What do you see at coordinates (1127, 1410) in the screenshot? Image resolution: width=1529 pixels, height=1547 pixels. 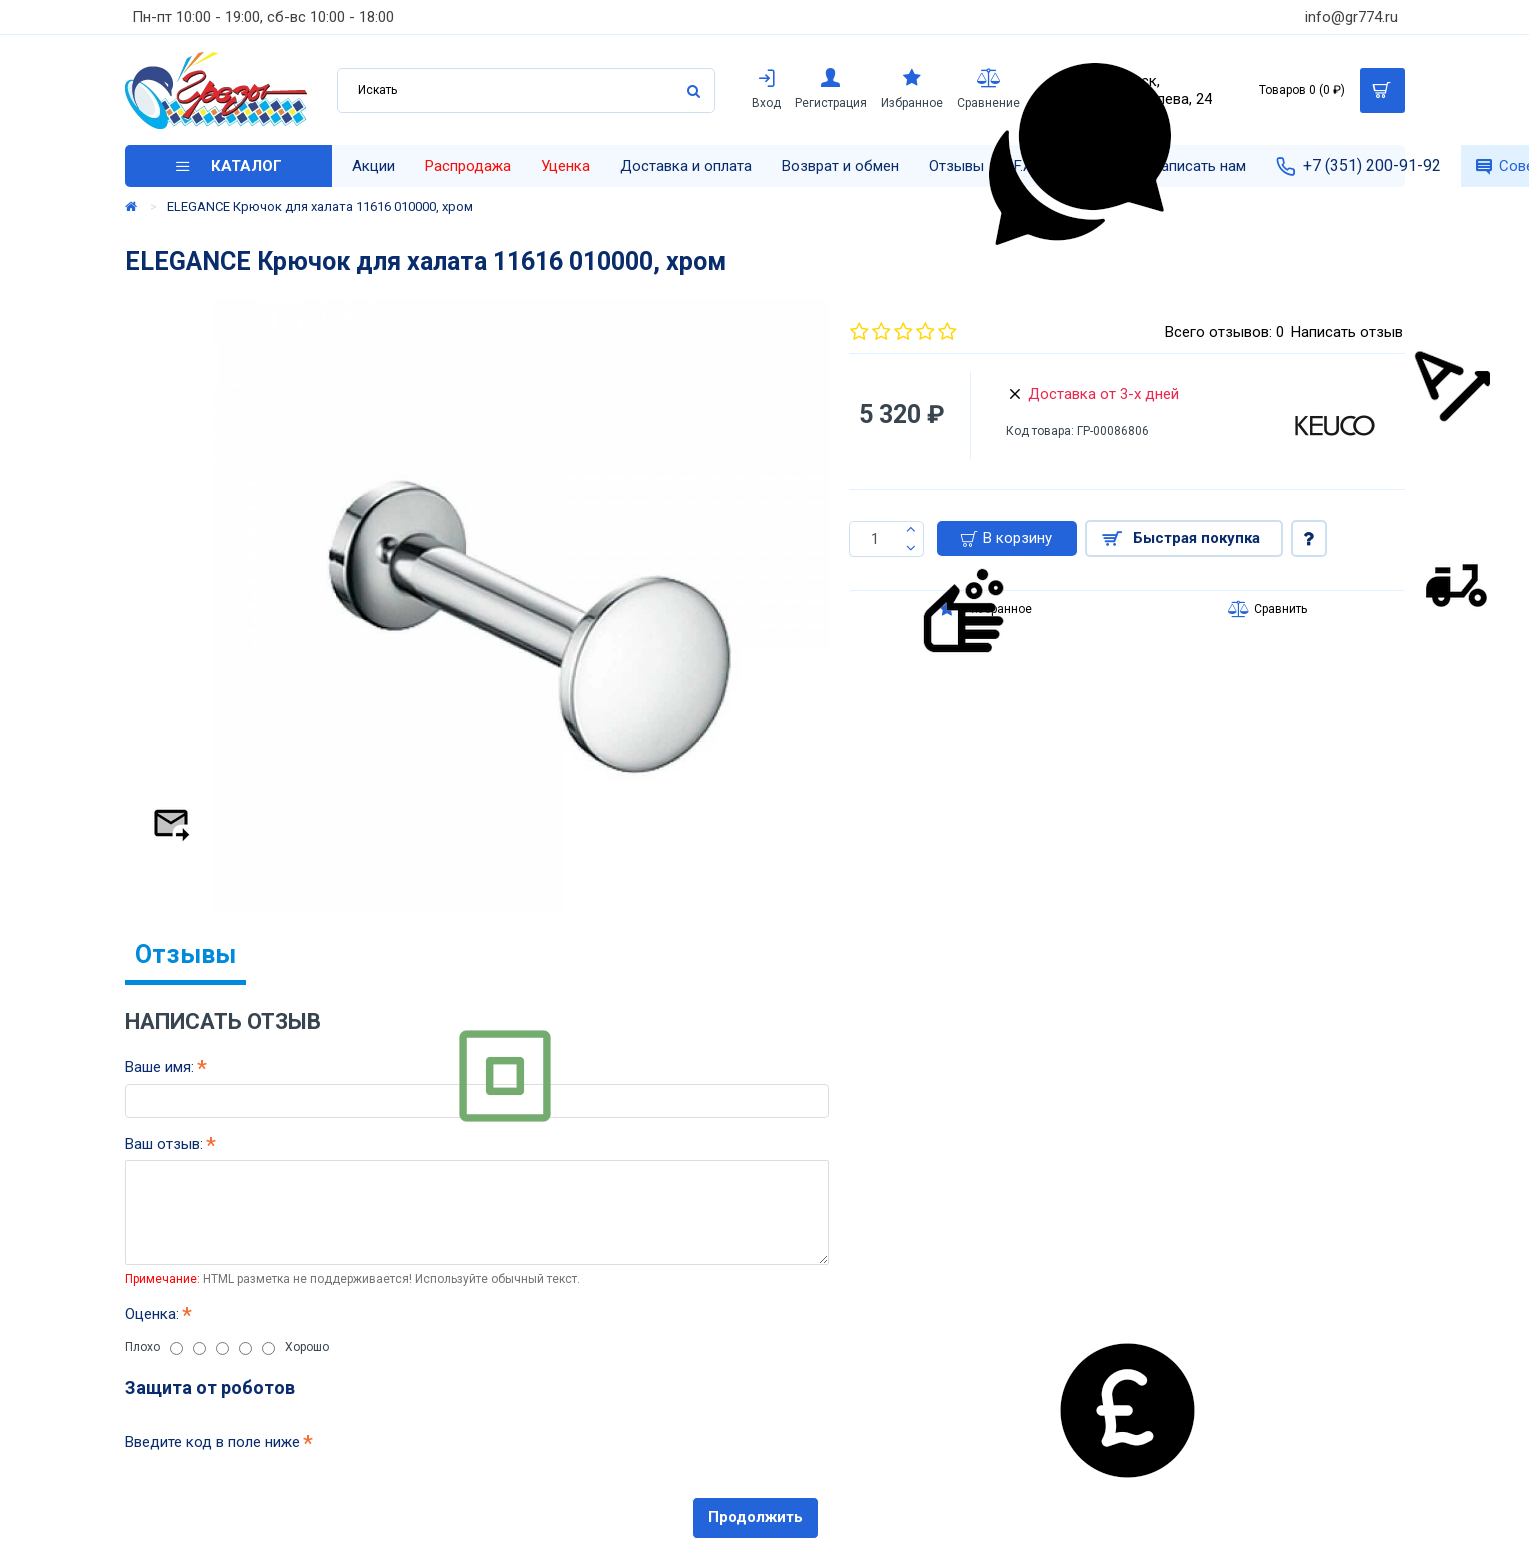 I see `view amount in British pounds` at bounding box center [1127, 1410].